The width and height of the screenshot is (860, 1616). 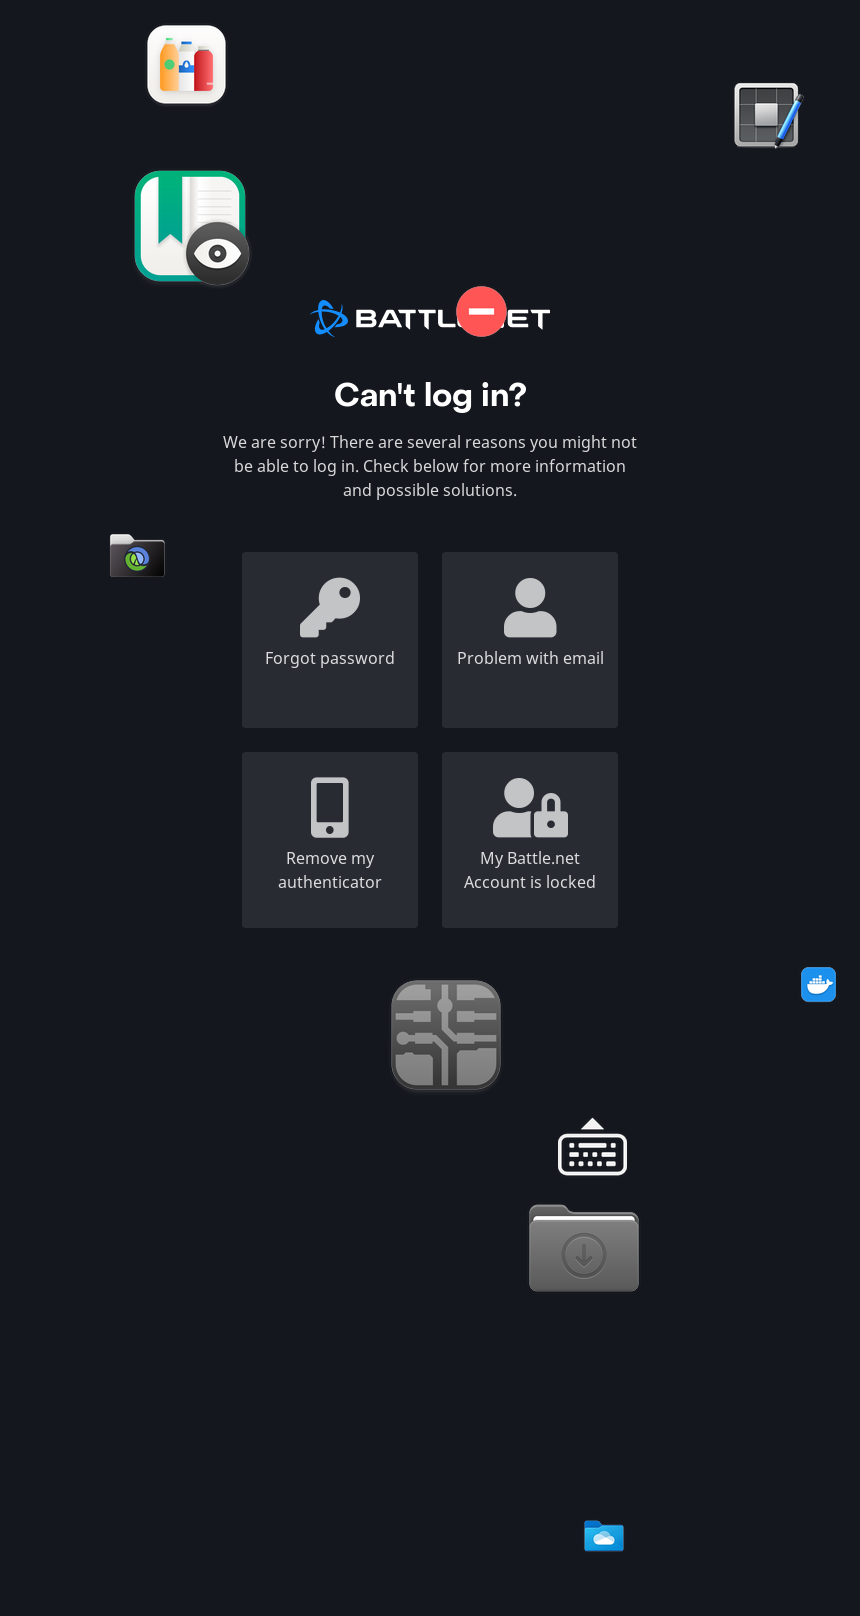 What do you see at coordinates (446, 1035) in the screenshot?
I see `open gerbview application for viewing gerber files` at bounding box center [446, 1035].